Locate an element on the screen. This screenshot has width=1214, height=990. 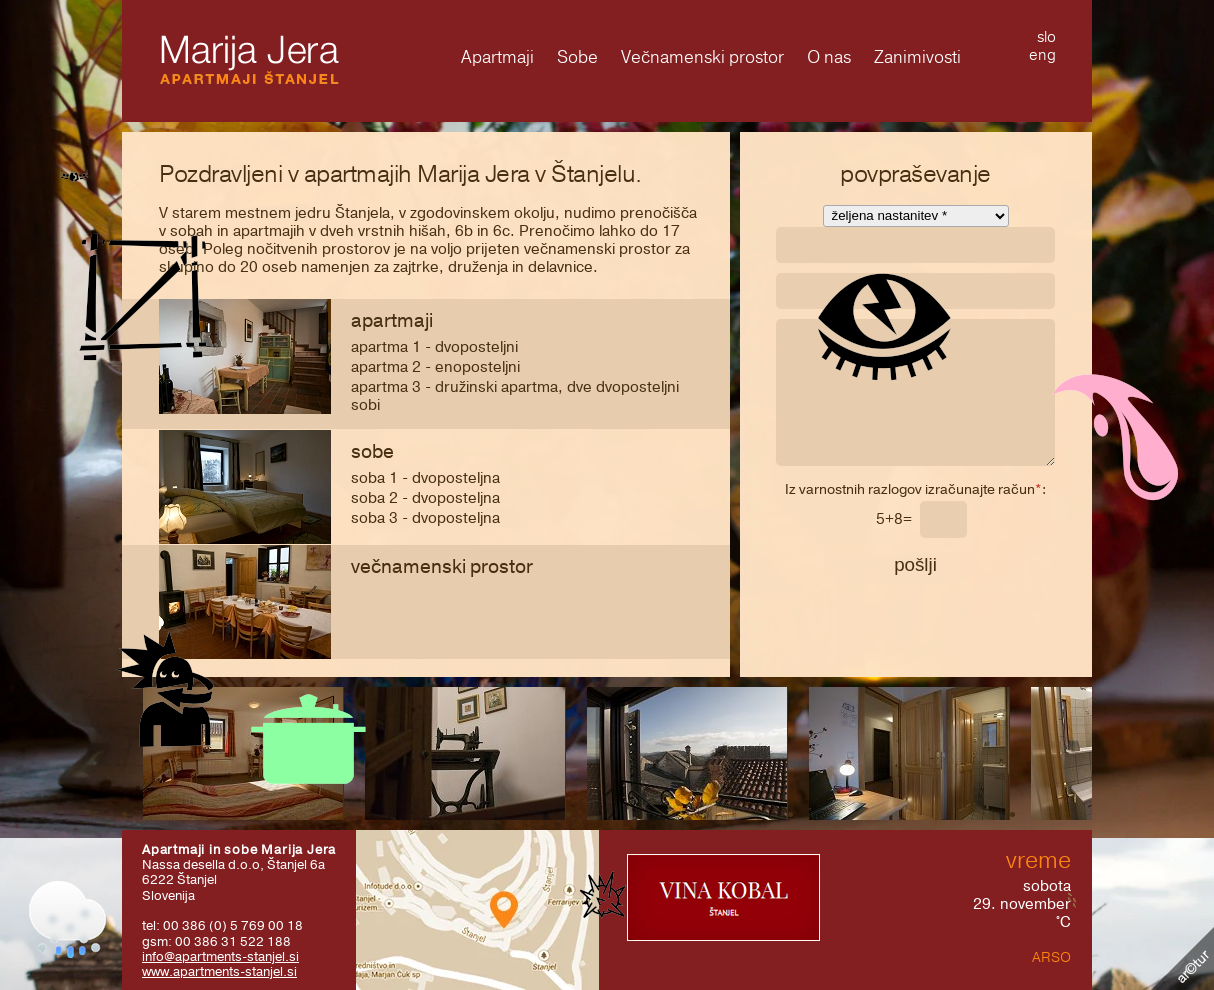
access cooking or recipe features is located at coordinates (308, 738).